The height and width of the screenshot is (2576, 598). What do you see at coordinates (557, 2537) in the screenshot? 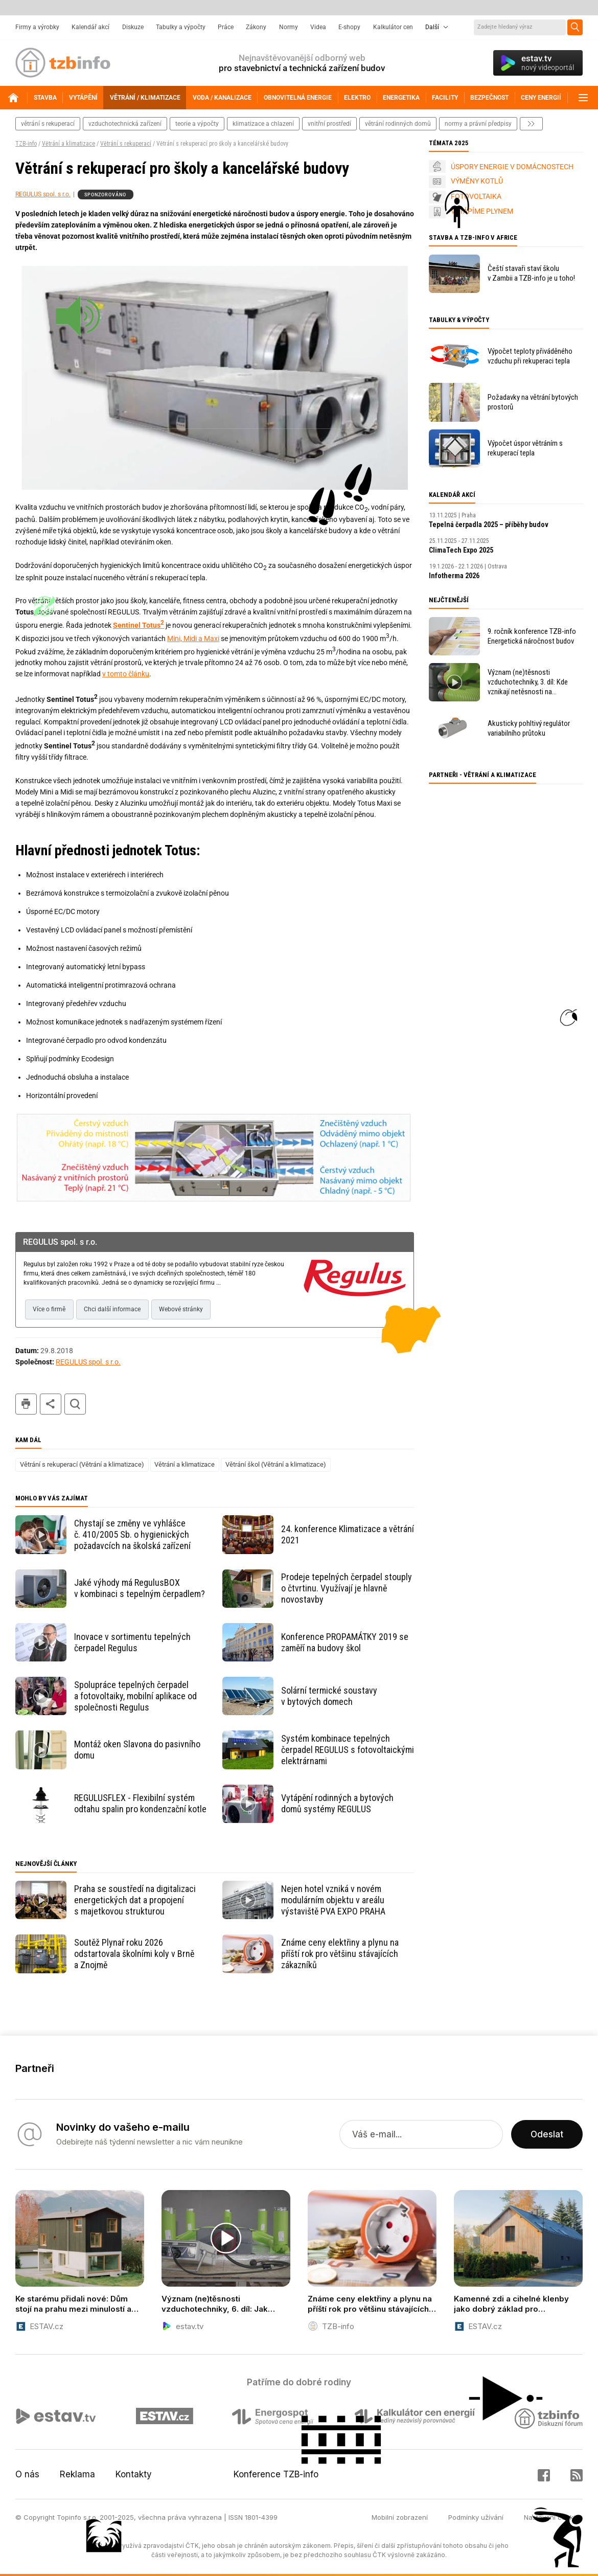
I see `access discus throw or athletics events` at bounding box center [557, 2537].